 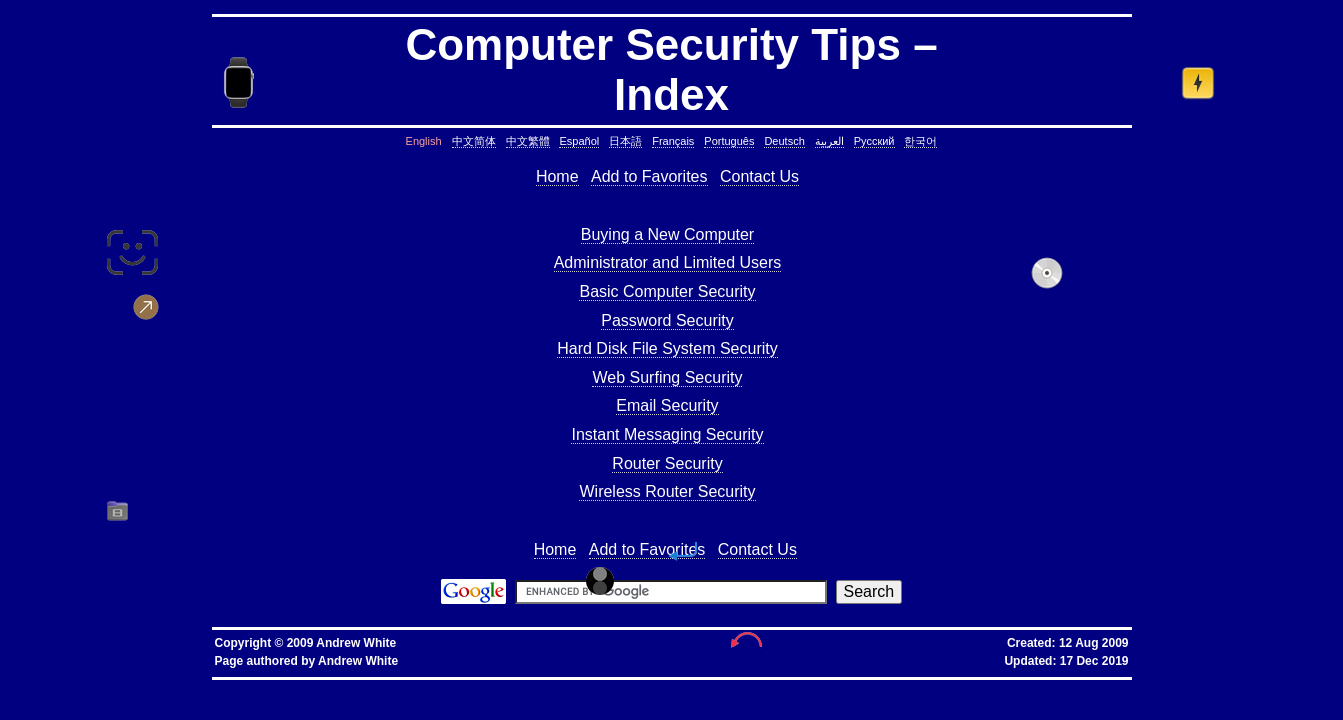 What do you see at coordinates (600, 581) in the screenshot?
I see `open display calibration assistant` at bounding box center [600, 581].